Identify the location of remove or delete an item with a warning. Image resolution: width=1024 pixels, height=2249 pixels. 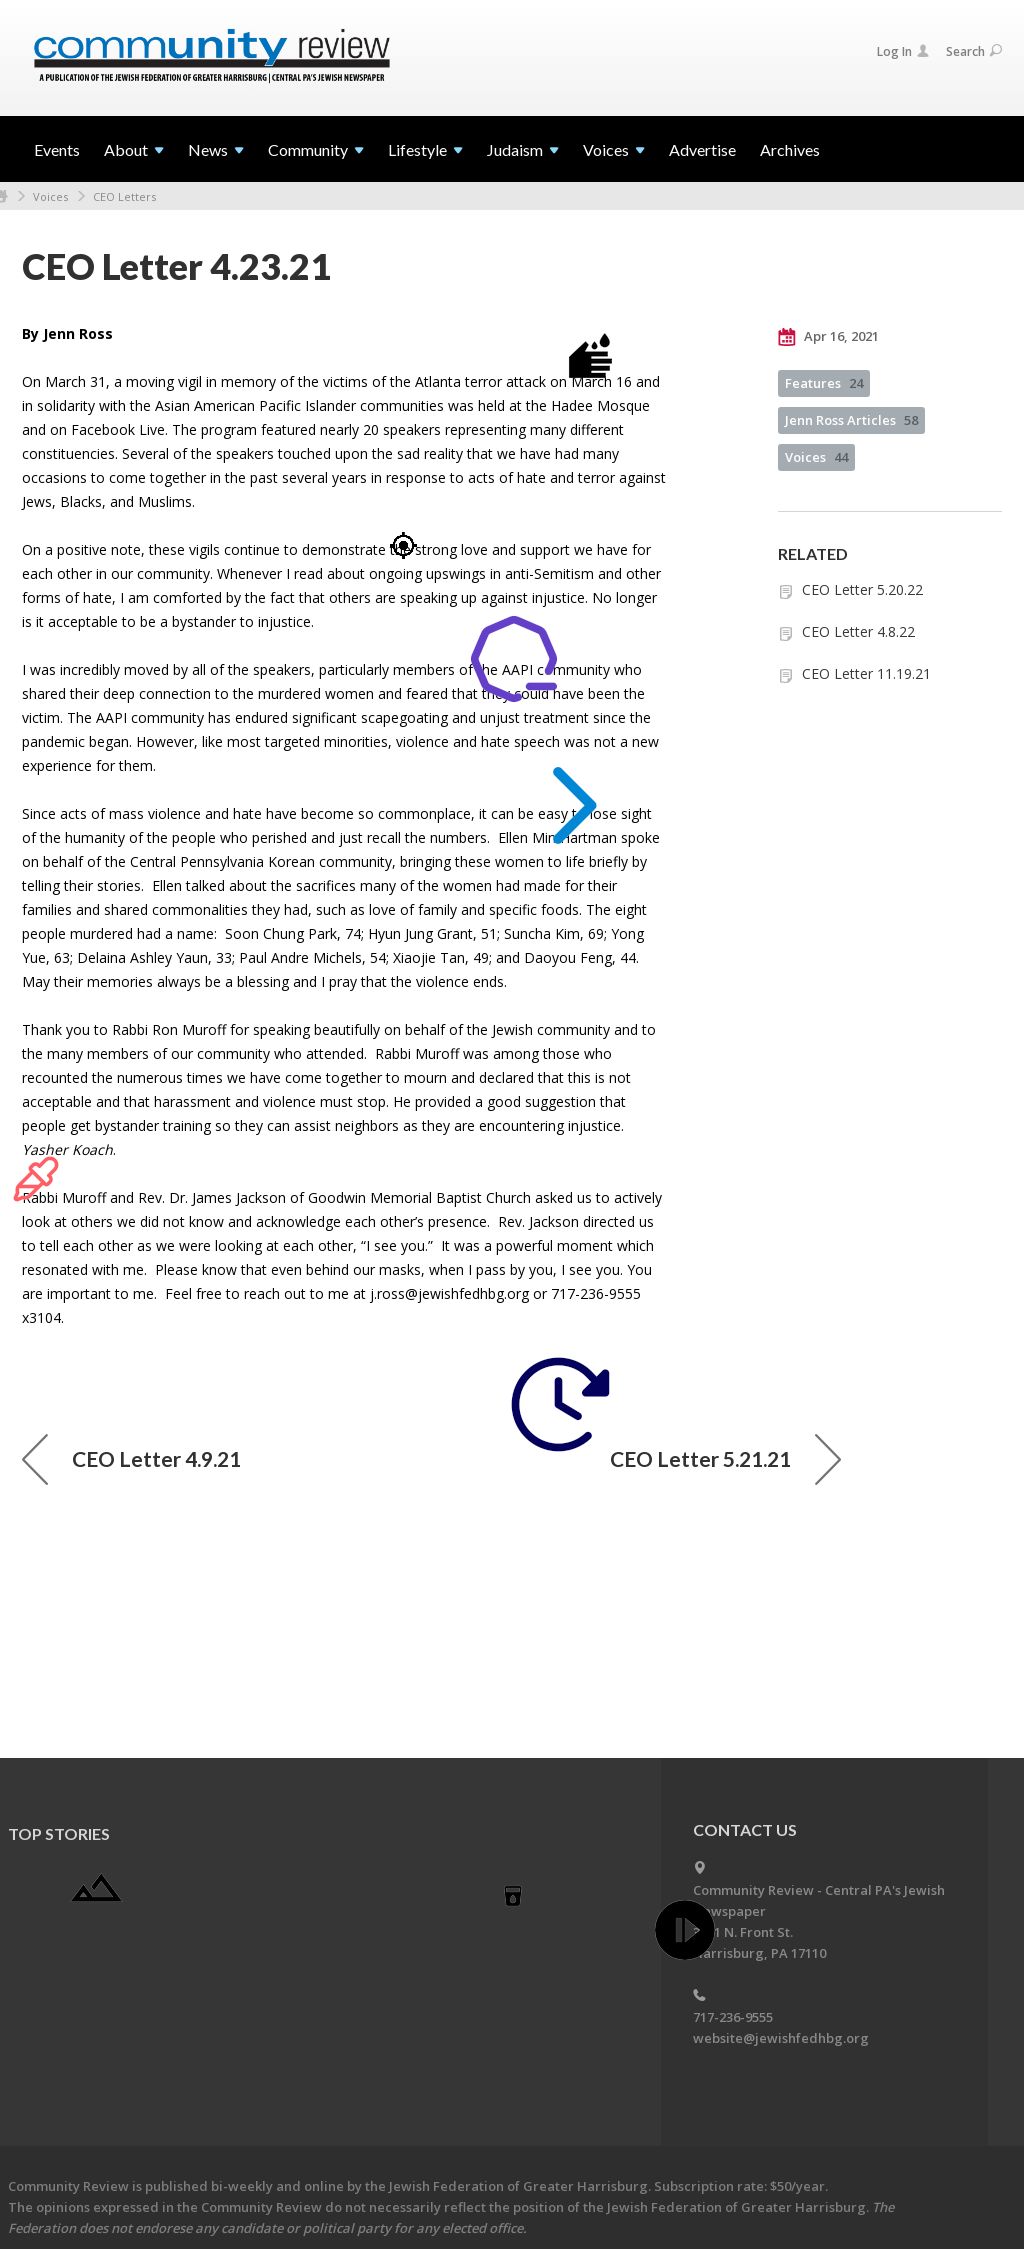
(514, 659).